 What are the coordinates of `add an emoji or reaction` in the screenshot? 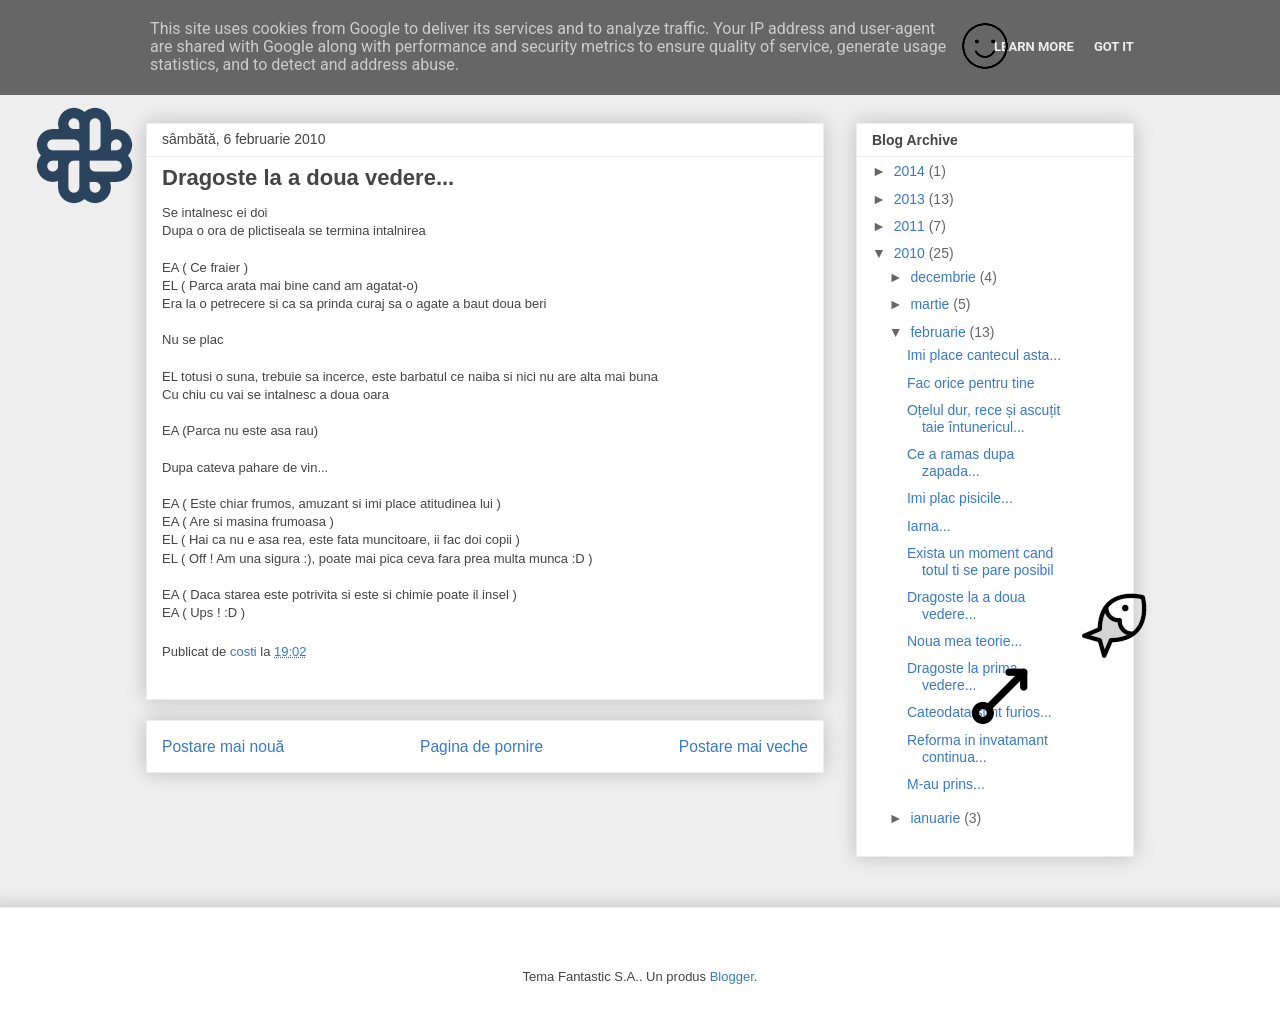 It's located at (985, 46).